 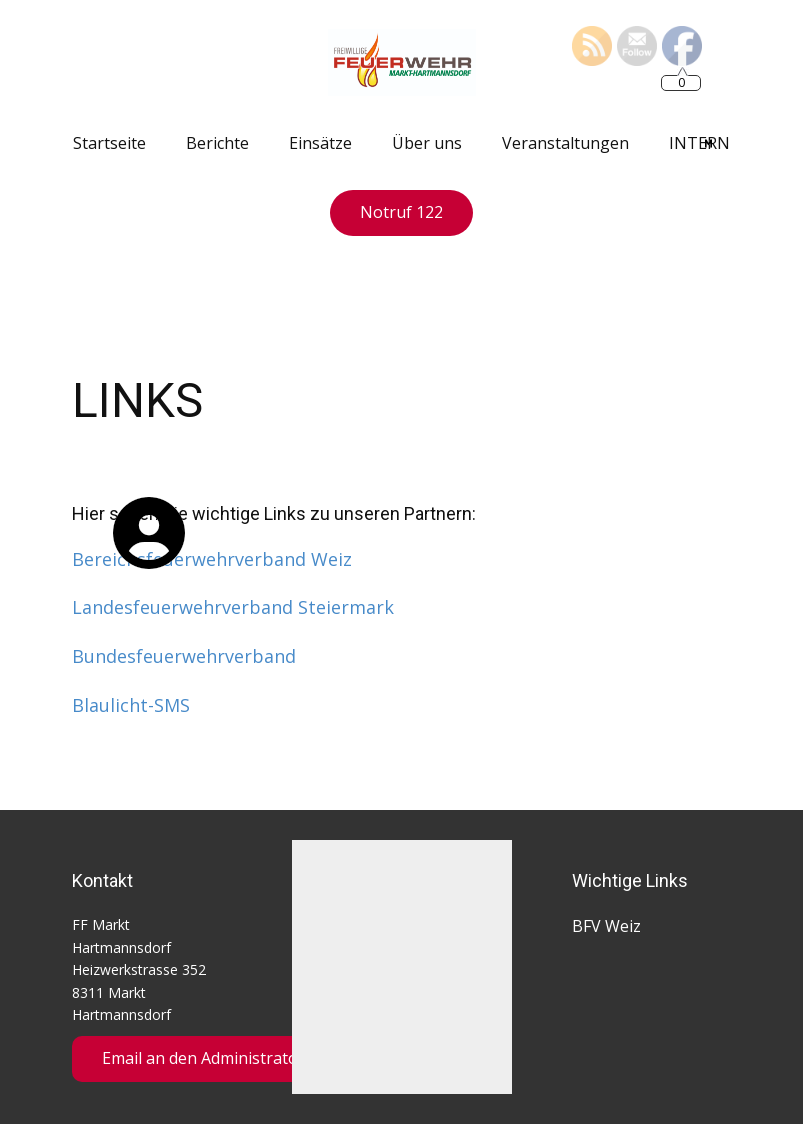 What do you see at coordinates (149, 533) in the screenshot?
I see `view your profile` at bounding box center [149, 533].